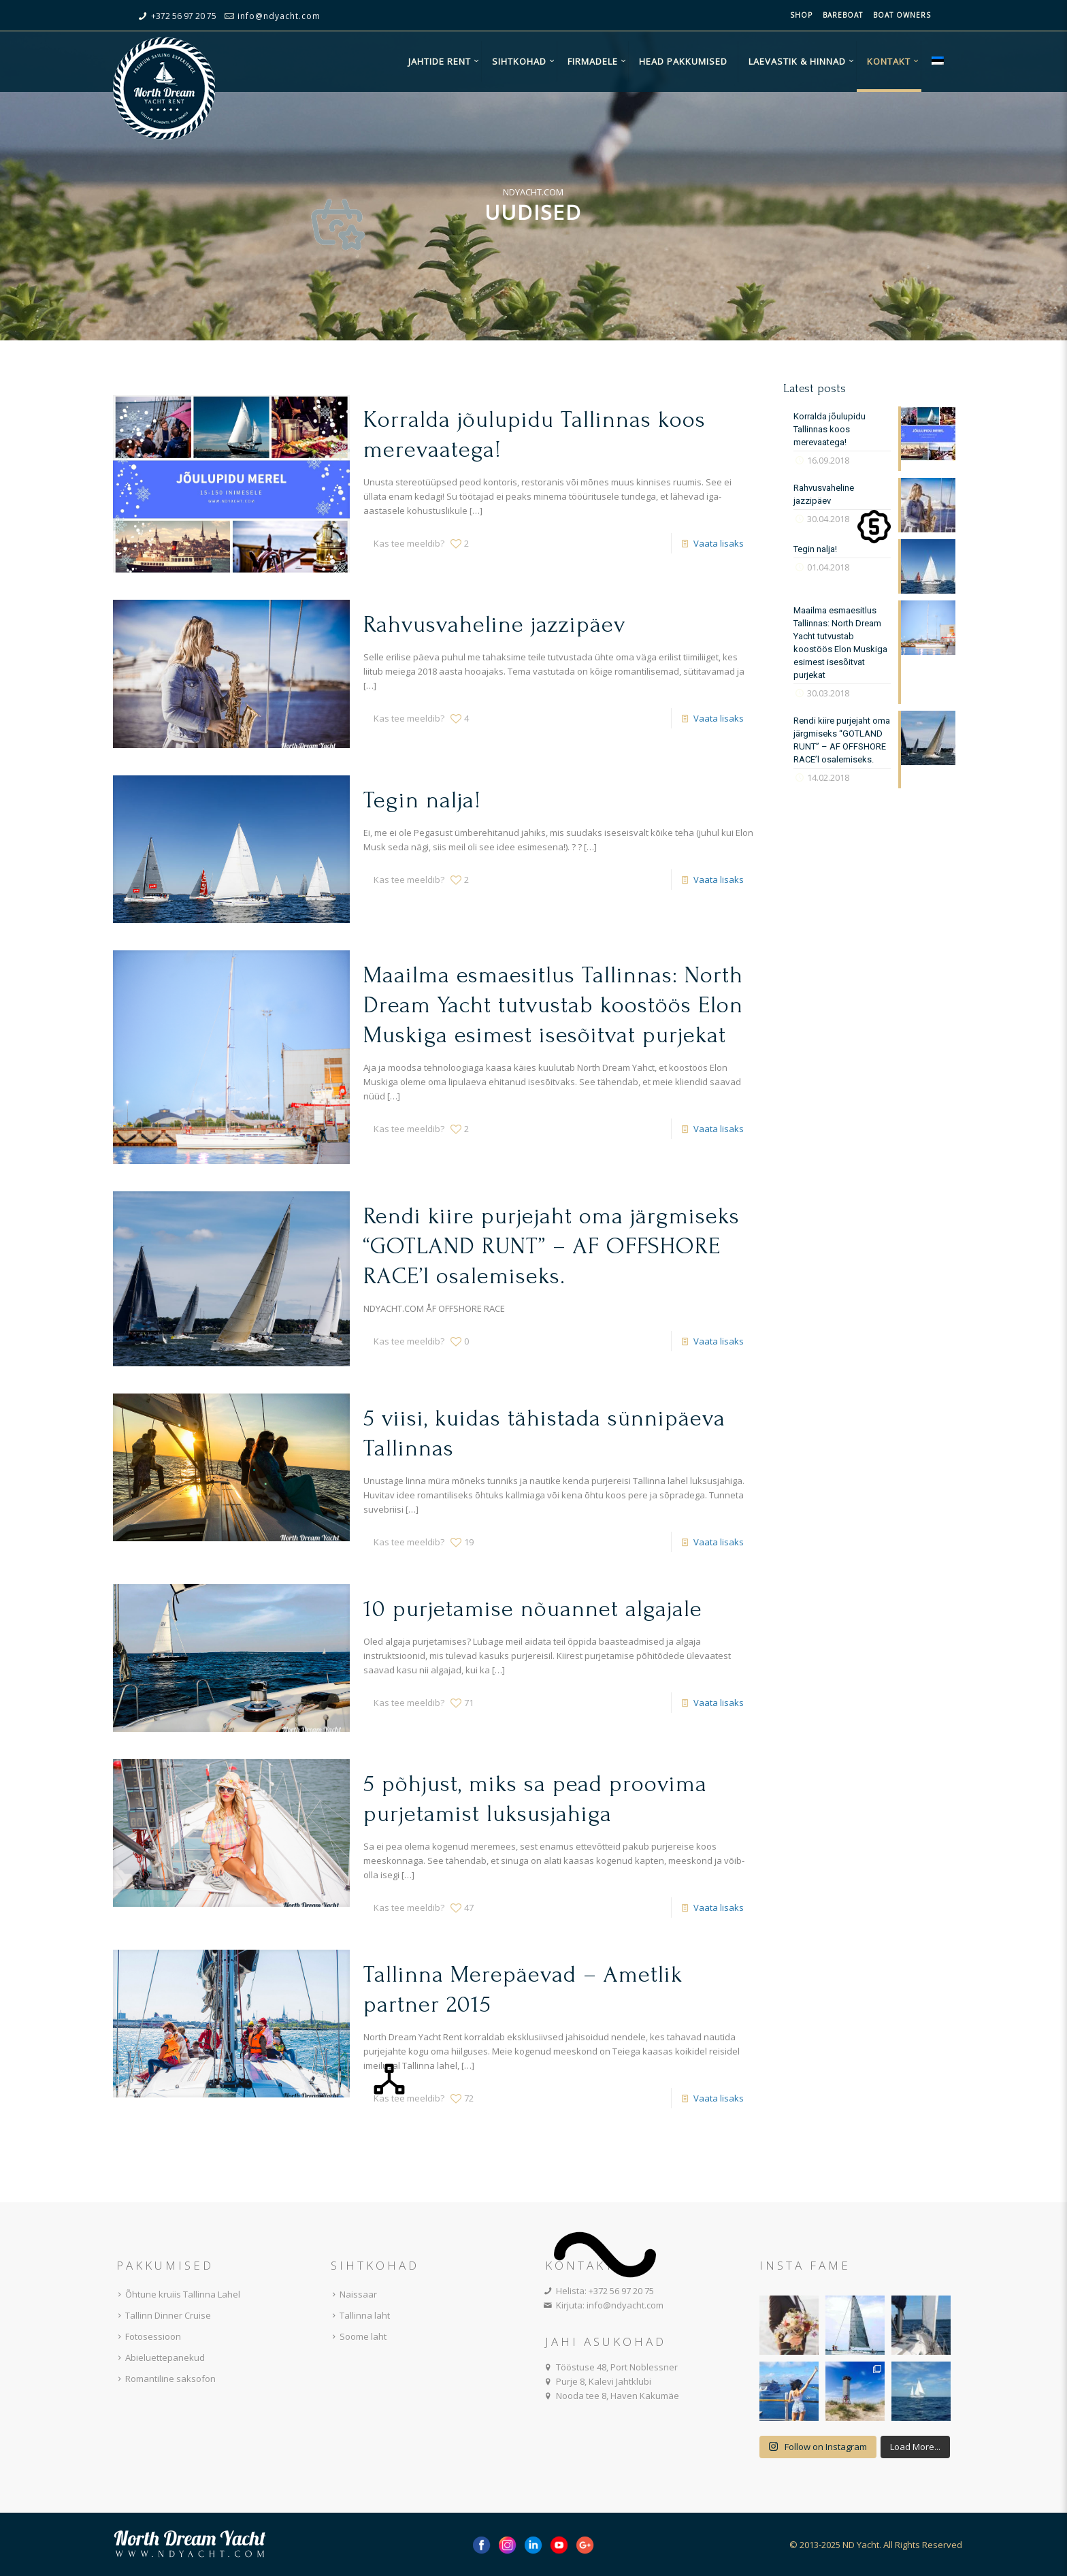 Image resolution: width=1067 pixels, height=2576 pixels. Describe the element at coordinates (337, 222) in the screenshot. I see `add item to favorites from cart` at that location.